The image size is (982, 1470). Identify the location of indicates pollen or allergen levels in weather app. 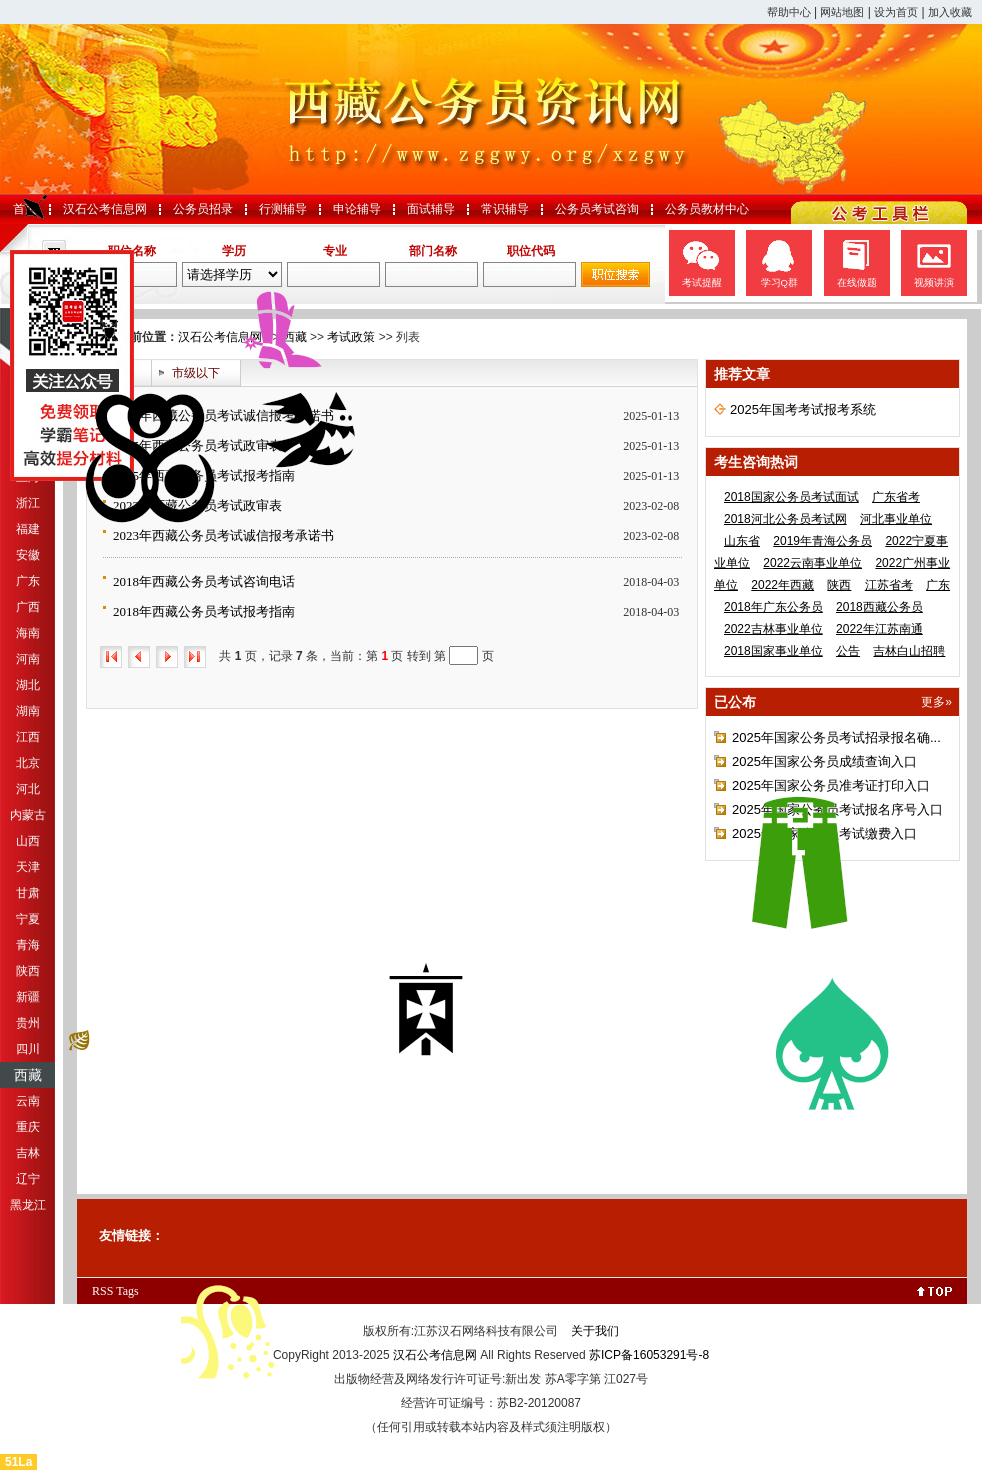
(228, 1332).